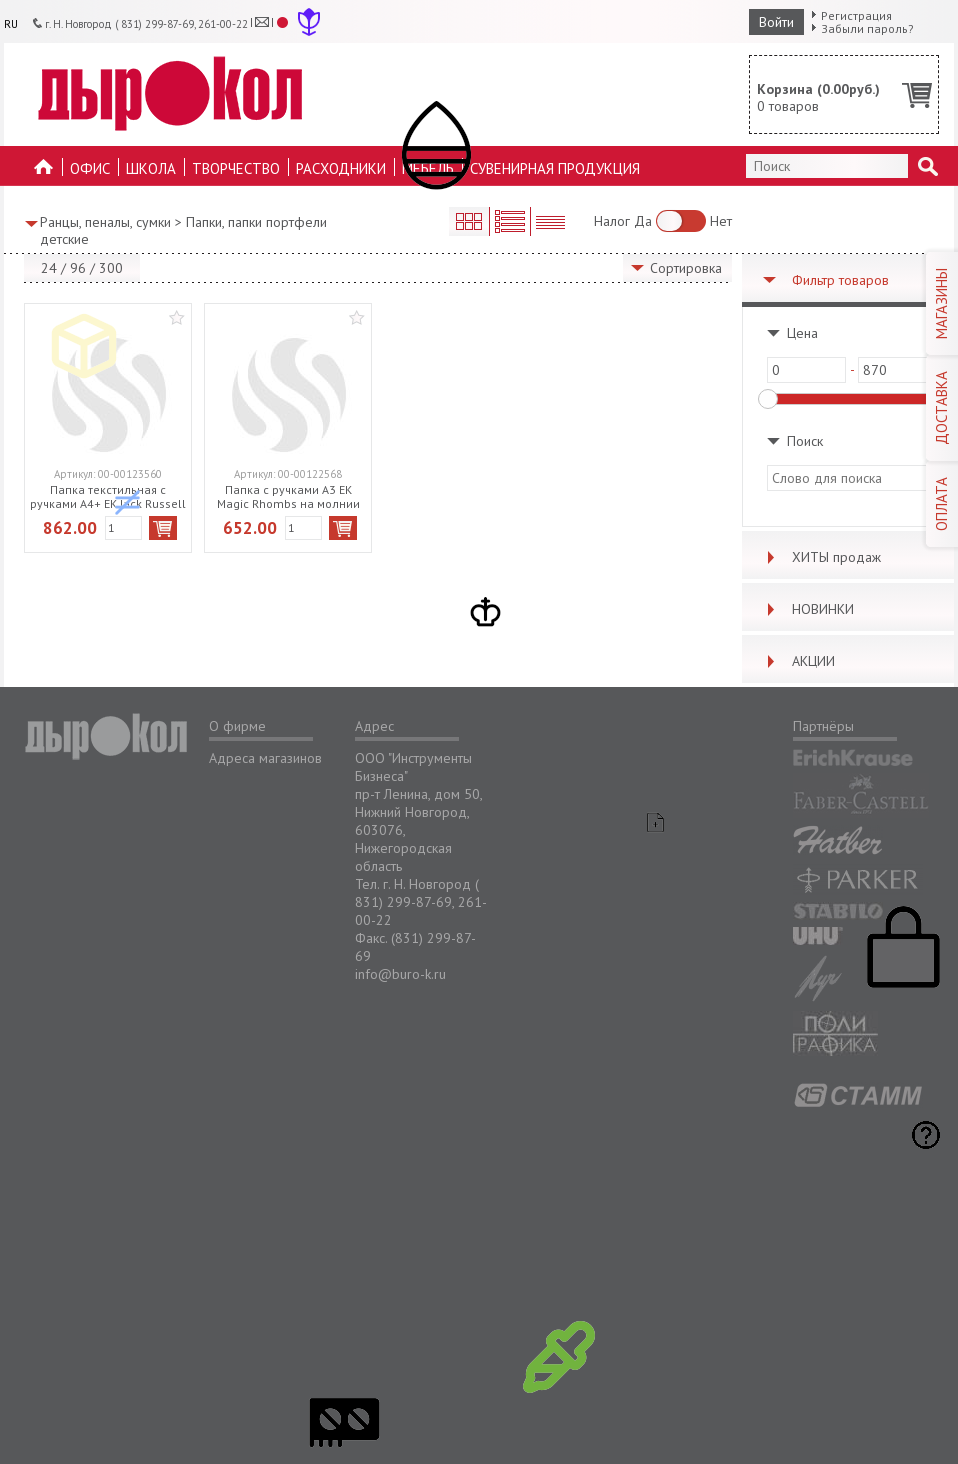  Describe the element at coordinates (559, 1357) in the screenshot. I see `pick a color from the canvas` at that location.